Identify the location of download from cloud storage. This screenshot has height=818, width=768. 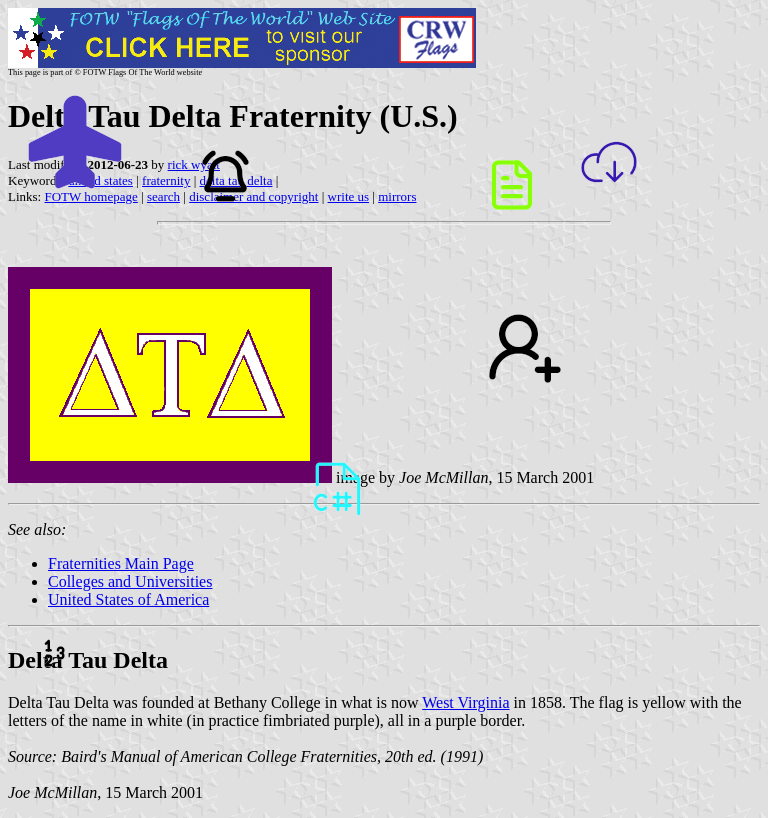
(609, 162).